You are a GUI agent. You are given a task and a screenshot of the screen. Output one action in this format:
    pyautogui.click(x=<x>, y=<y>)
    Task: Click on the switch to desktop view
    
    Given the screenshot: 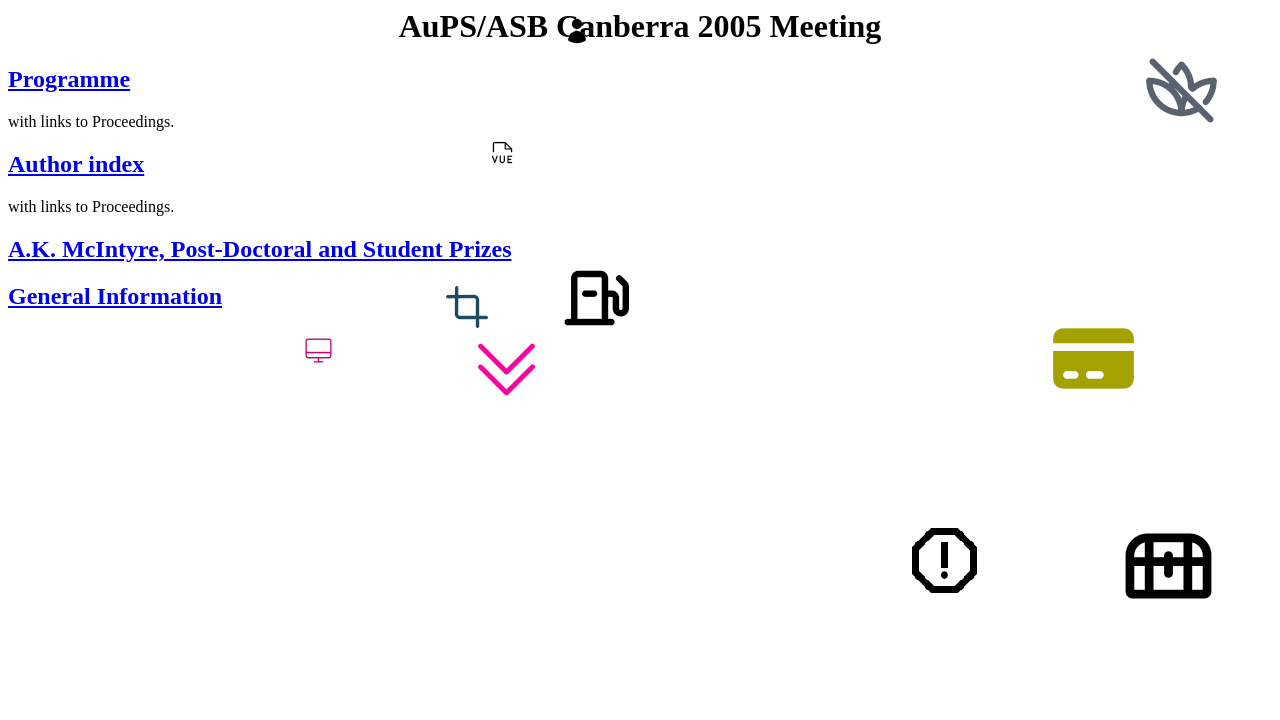 What is the action you would take?
    pyautogui.click(x=318, y=349)
    